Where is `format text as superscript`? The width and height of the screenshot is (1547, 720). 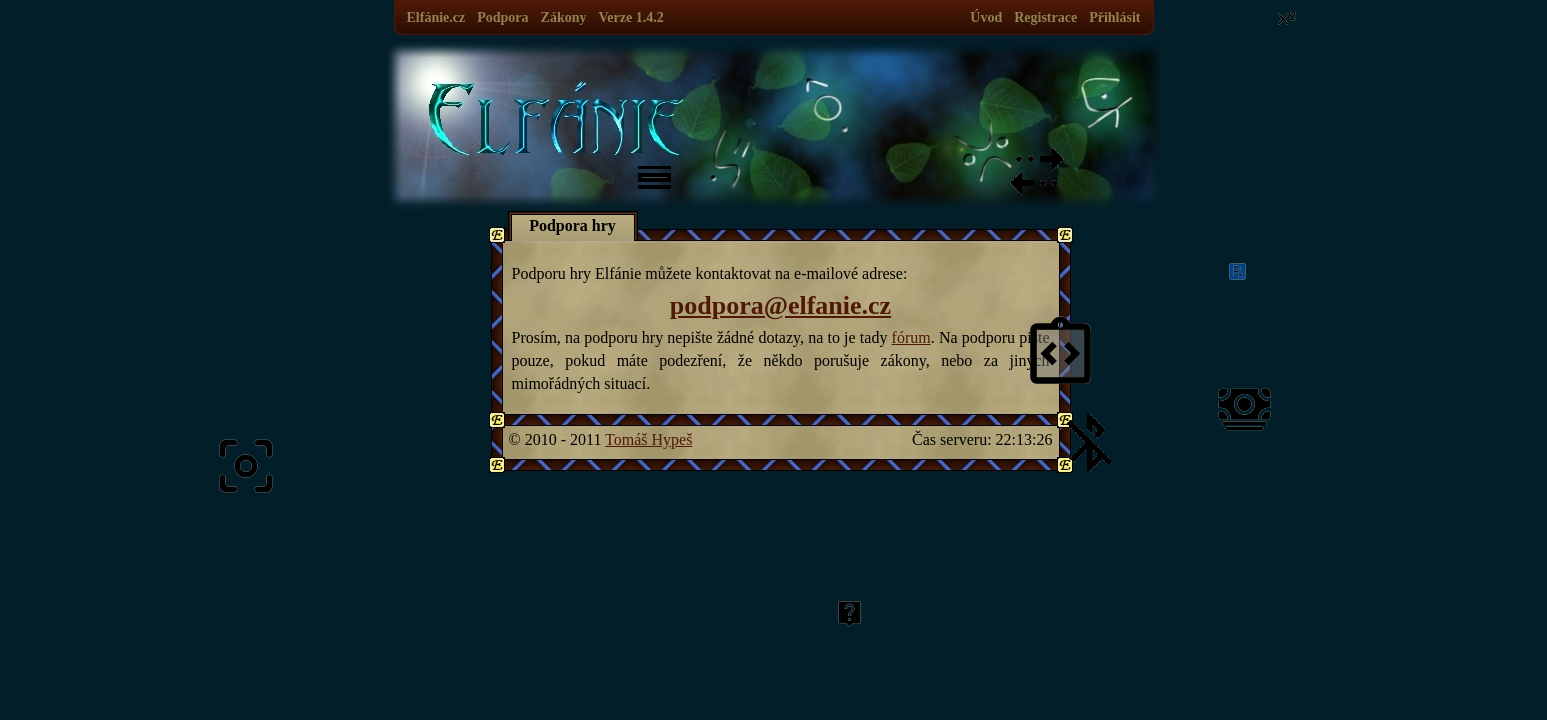
format text as superscript is located at coordinates (1286, 18).